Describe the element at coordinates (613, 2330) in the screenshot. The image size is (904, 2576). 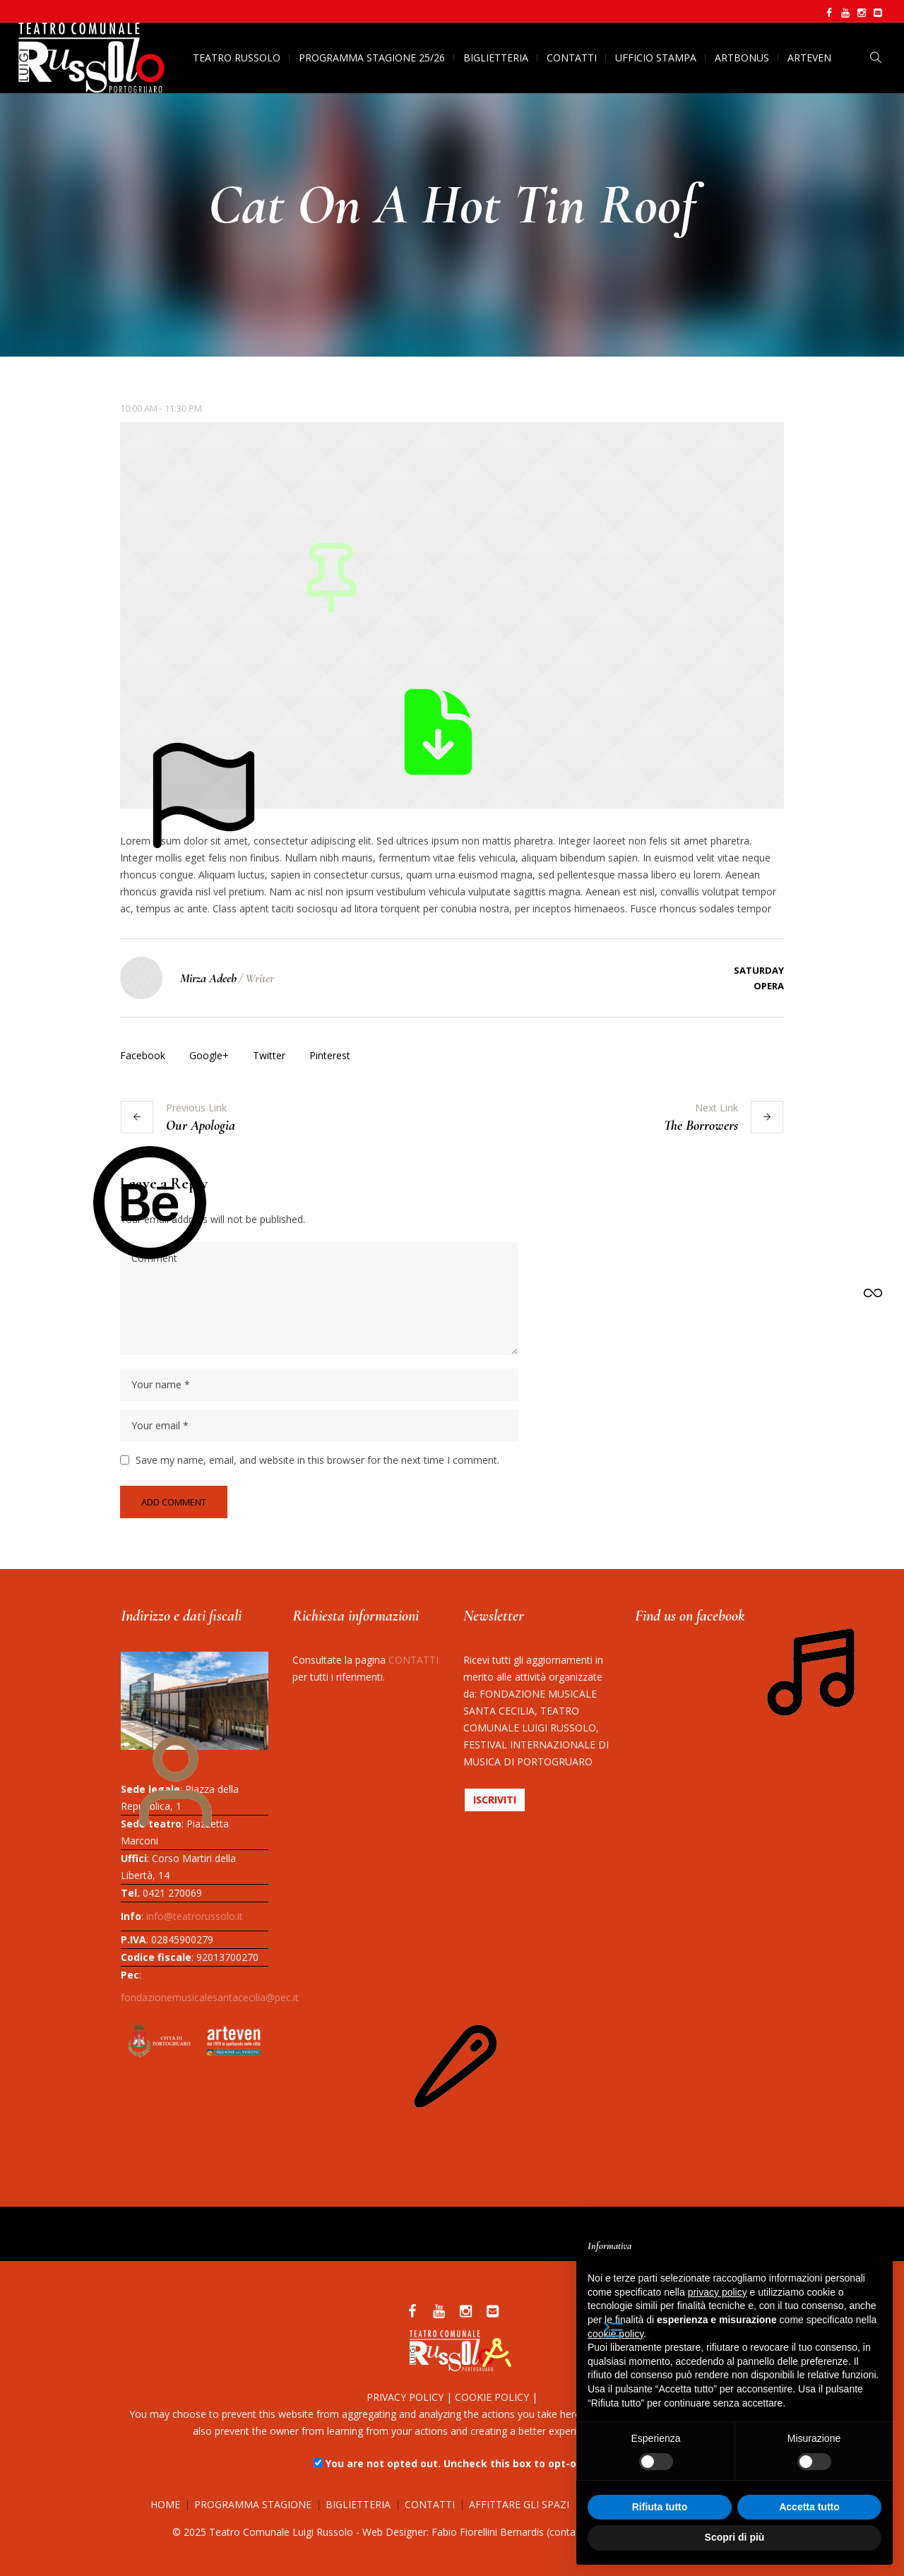
I see `increase text indentation` at that location.